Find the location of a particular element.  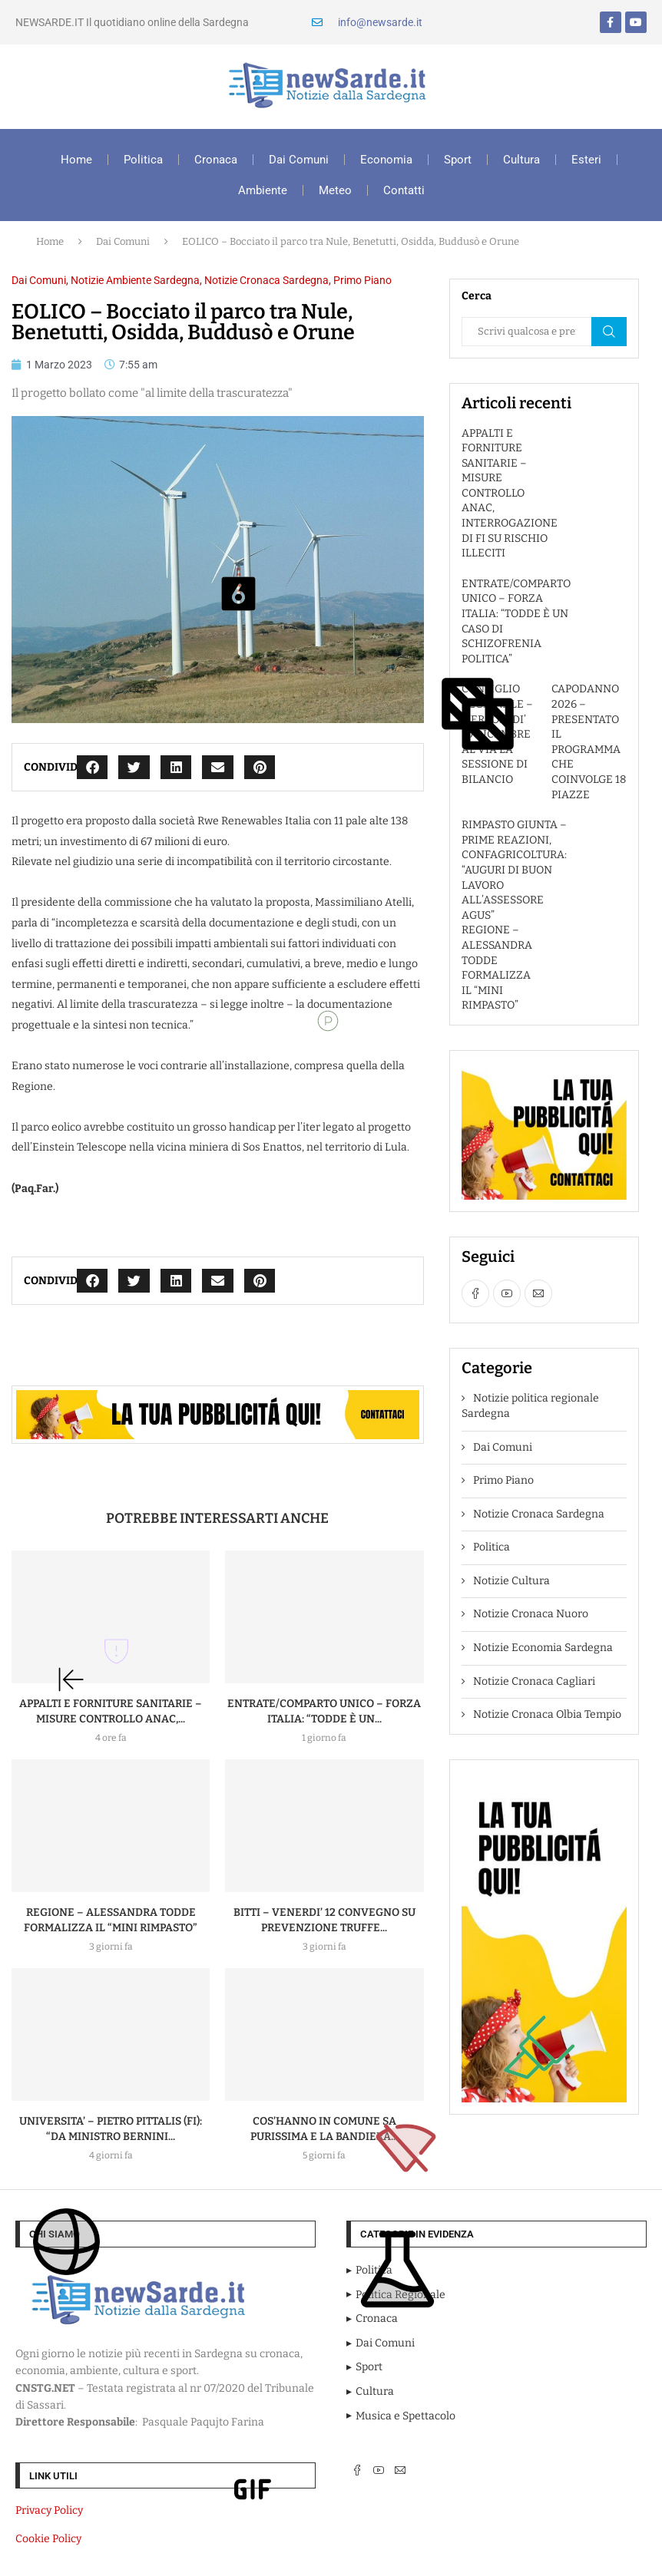

access global or worldwide settings is located at coordinates (66, 2241).